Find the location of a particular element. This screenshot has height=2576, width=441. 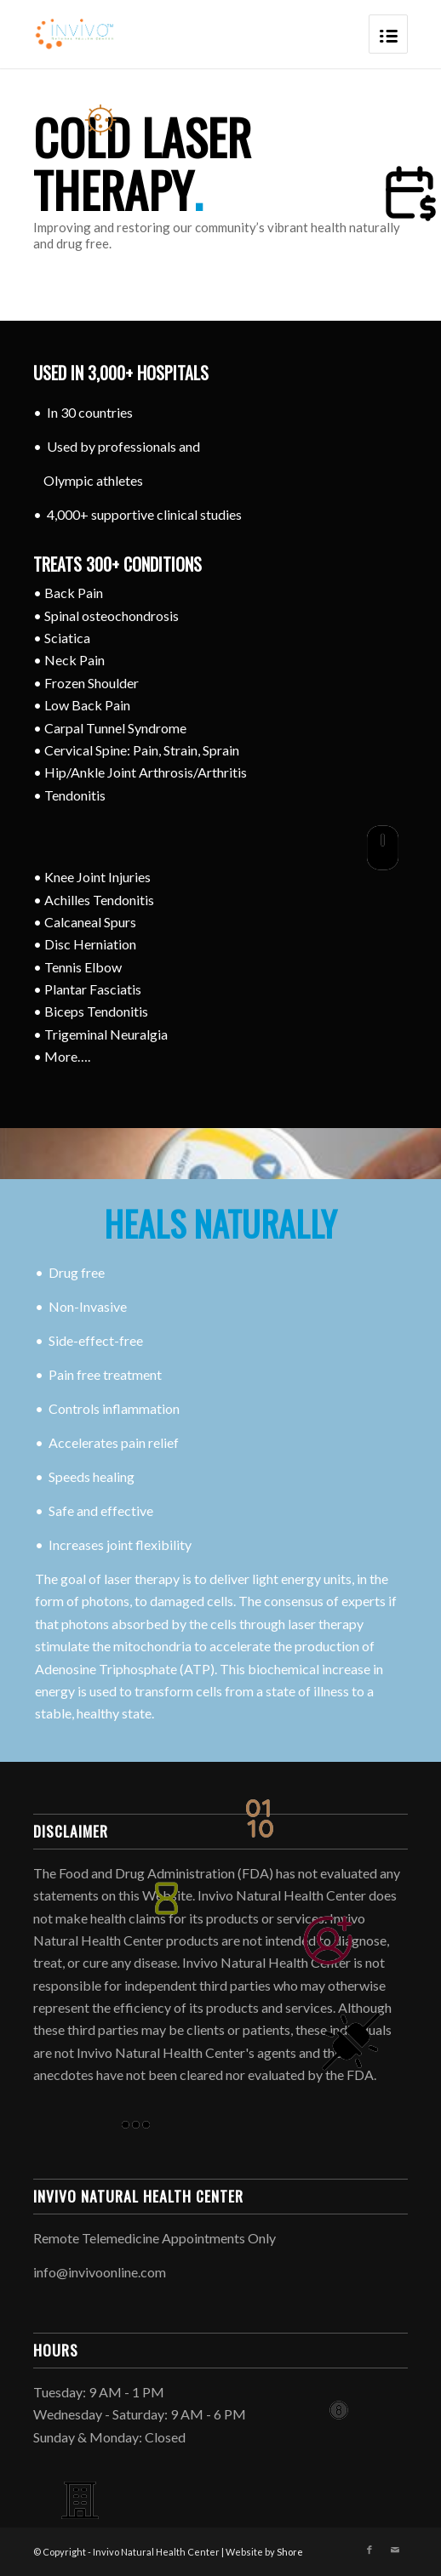

indicates an active connection or paired devices is located at coordinates (351, 2041).